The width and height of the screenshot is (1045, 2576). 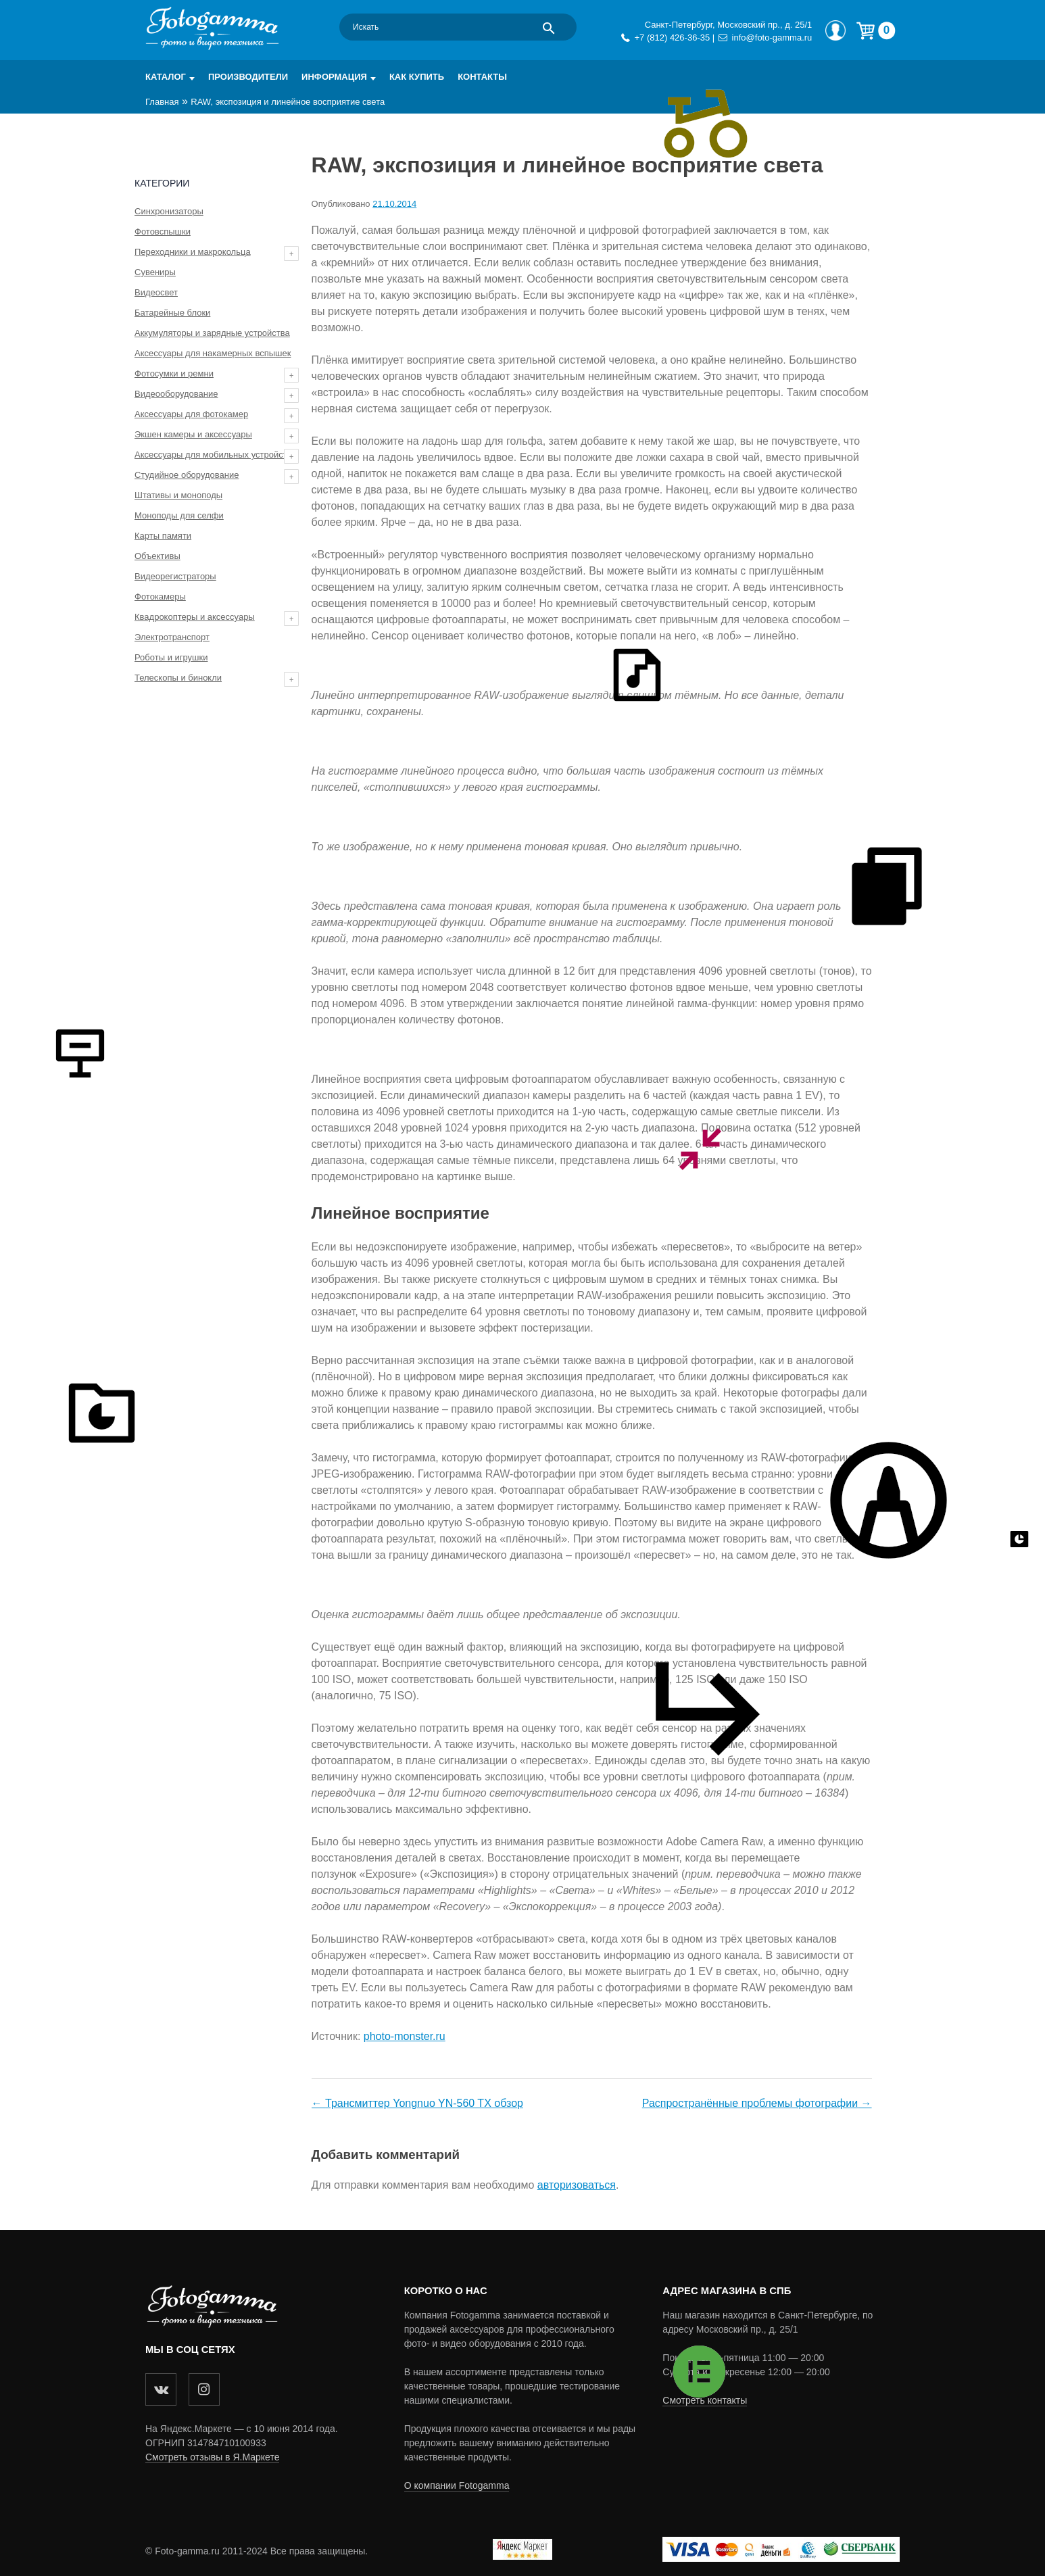 What do you see at coordinates (887, 886) in the screenshot?
I see `copy file to clipboard` at bounding box center [887, 886].